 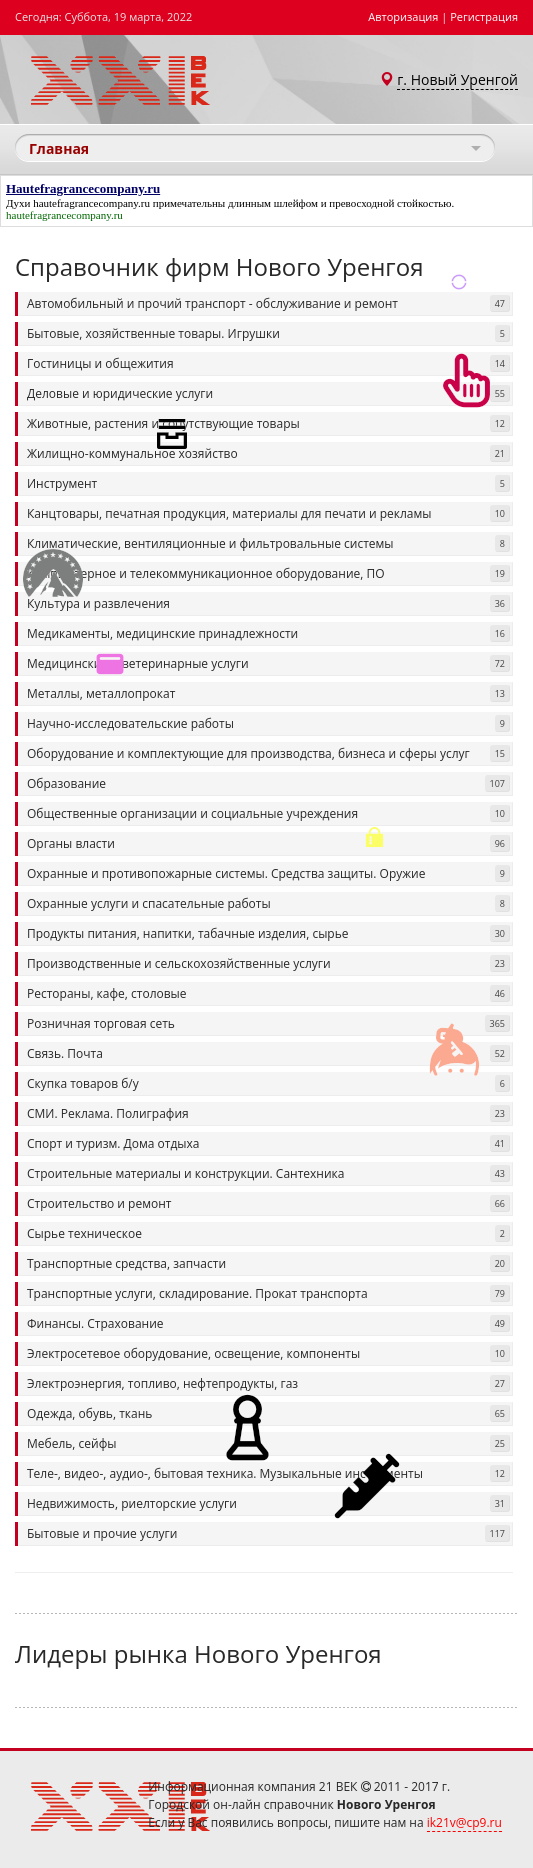 I want to click on access medical or health-related features, so click(x=365, y=1487).